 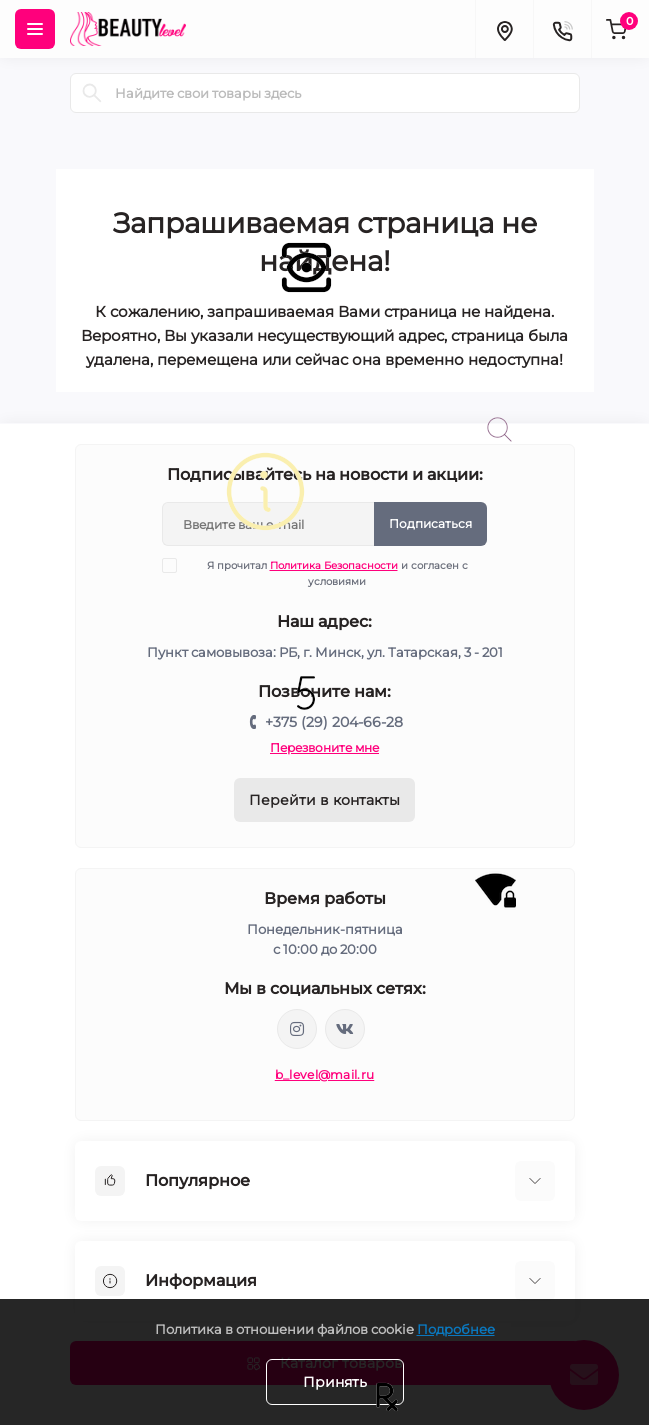 I want to click on view or preview content, so click(x=306, y=267).